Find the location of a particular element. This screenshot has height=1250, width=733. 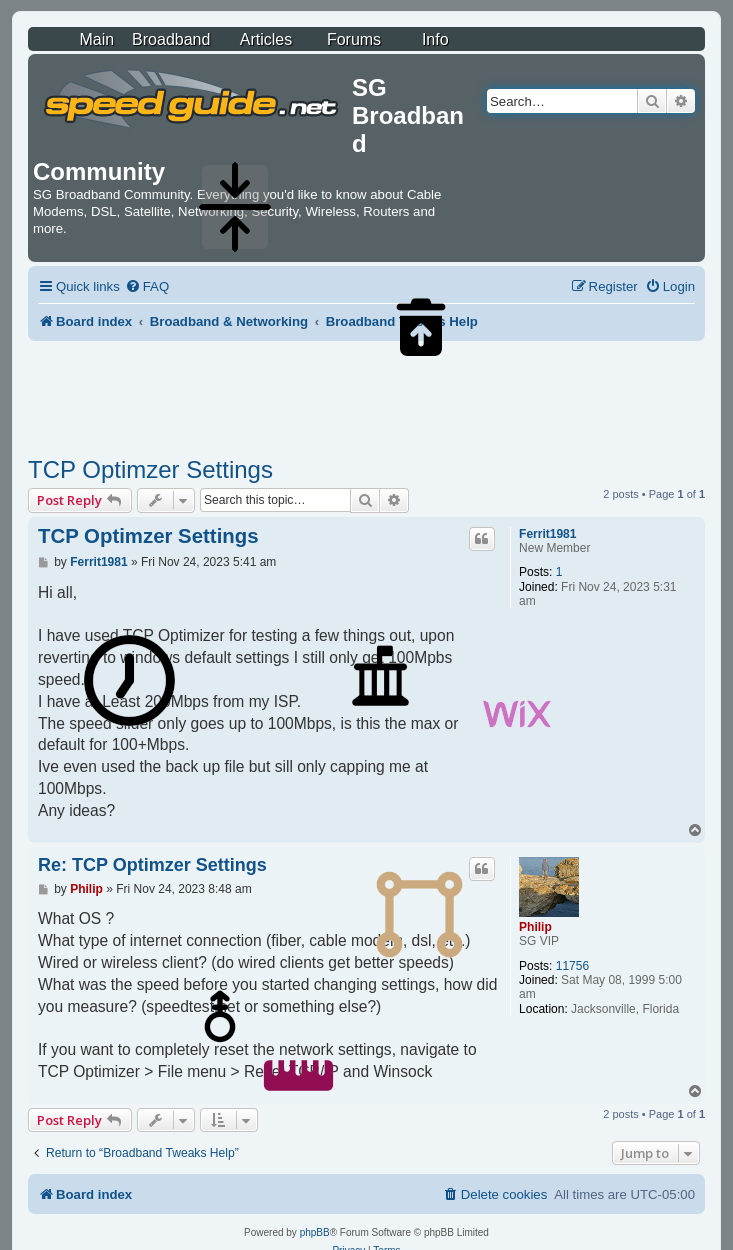

restore item from trash is located at coordinates (421, 328).